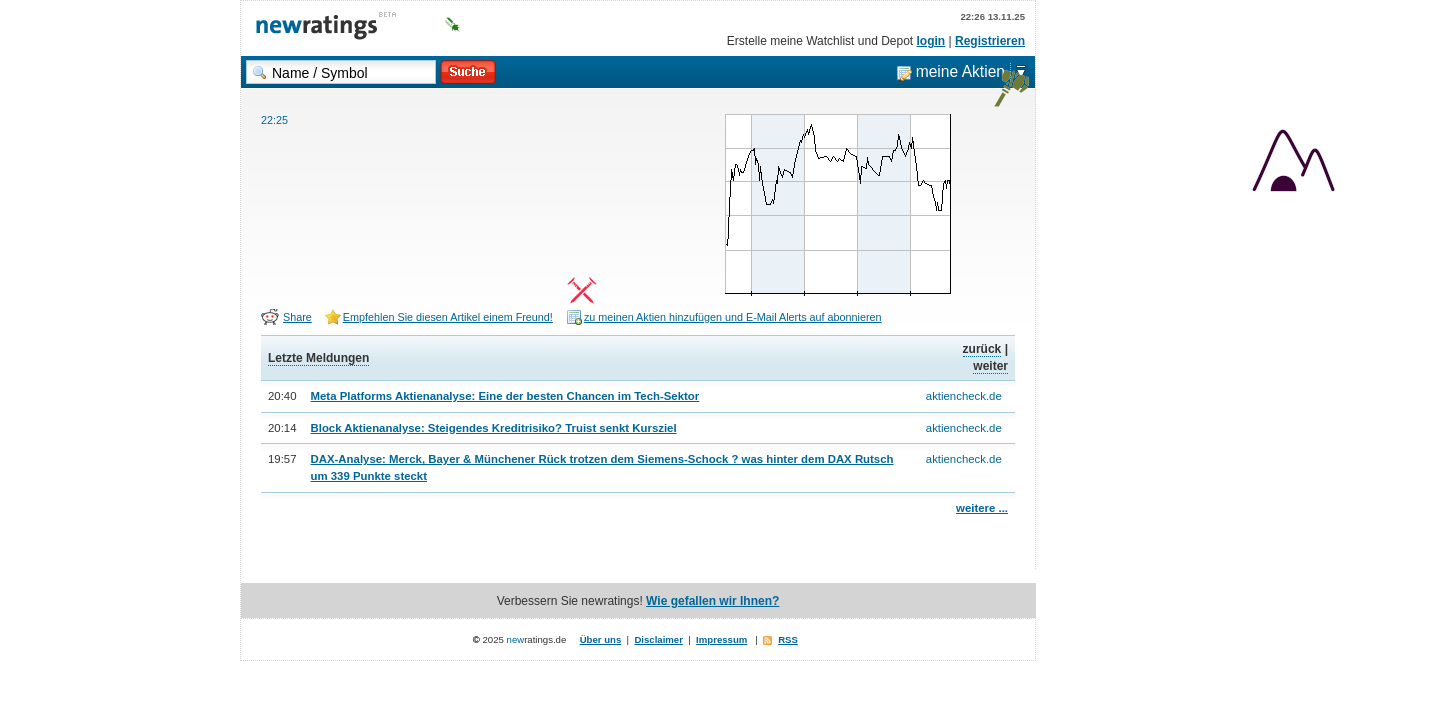  I want to click on stone age or primitive tool category in a crafting game, so click(1012, 88).